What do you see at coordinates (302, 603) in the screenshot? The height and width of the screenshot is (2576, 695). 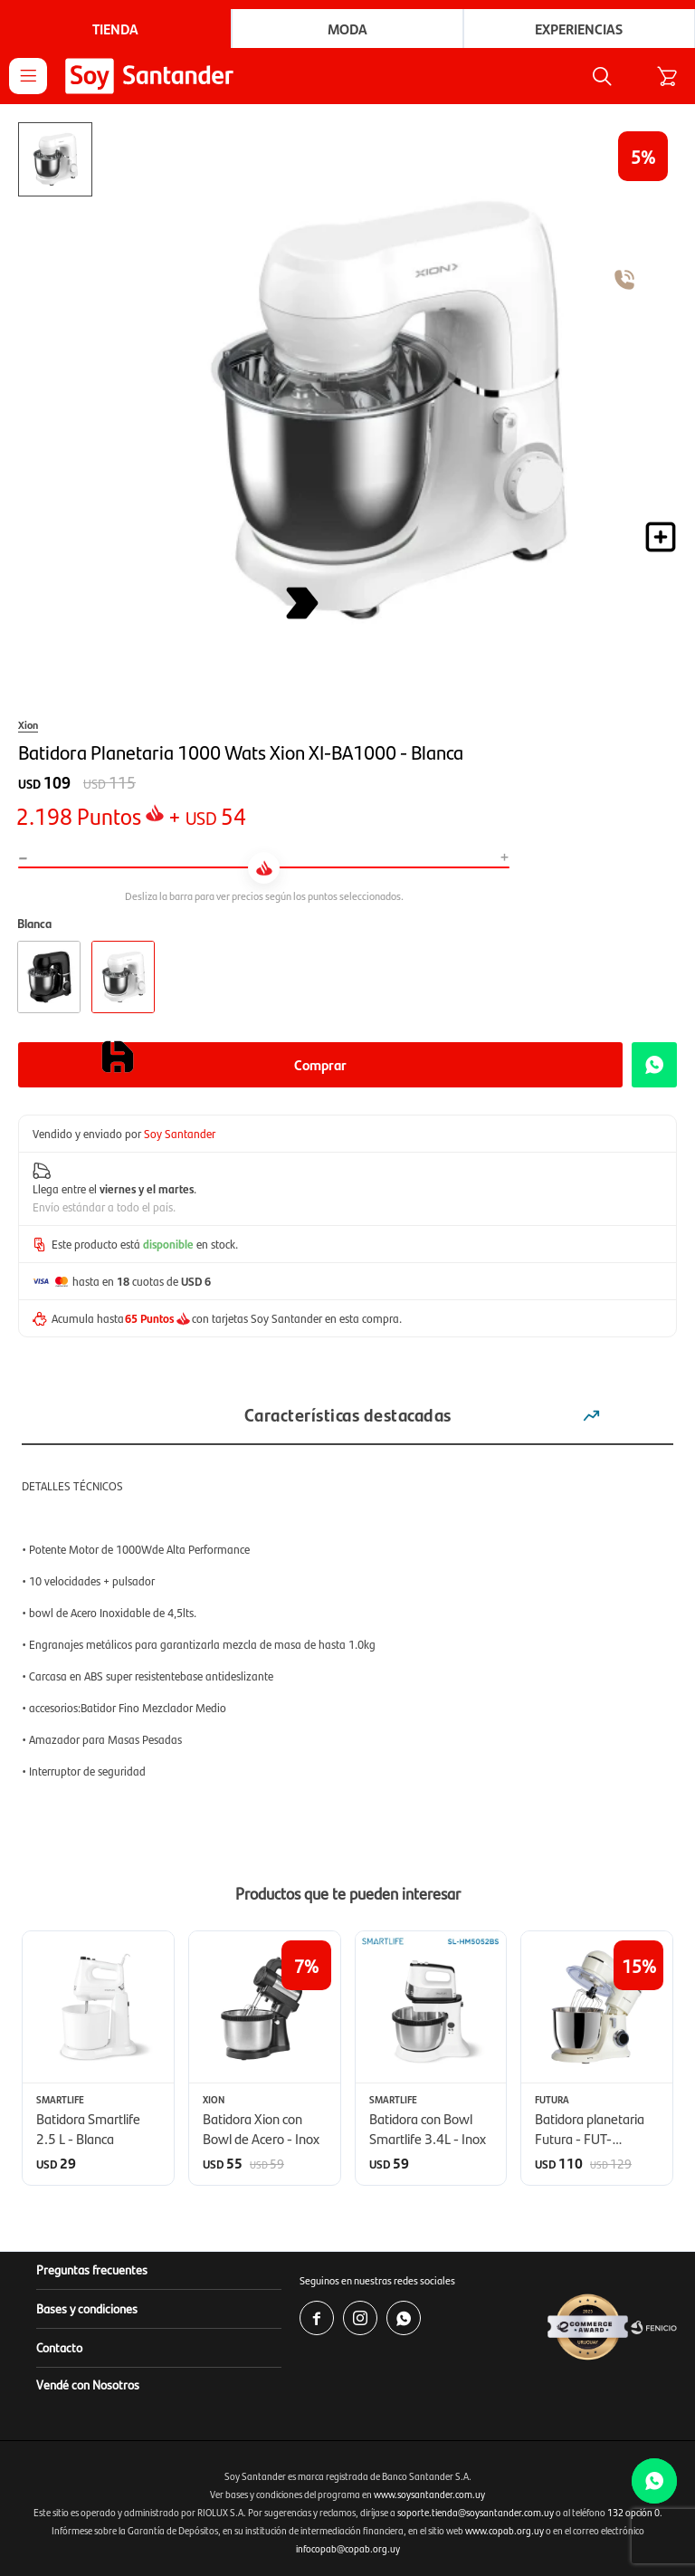 I see `navigate to the next item or step` at bounding box center [302, 603].